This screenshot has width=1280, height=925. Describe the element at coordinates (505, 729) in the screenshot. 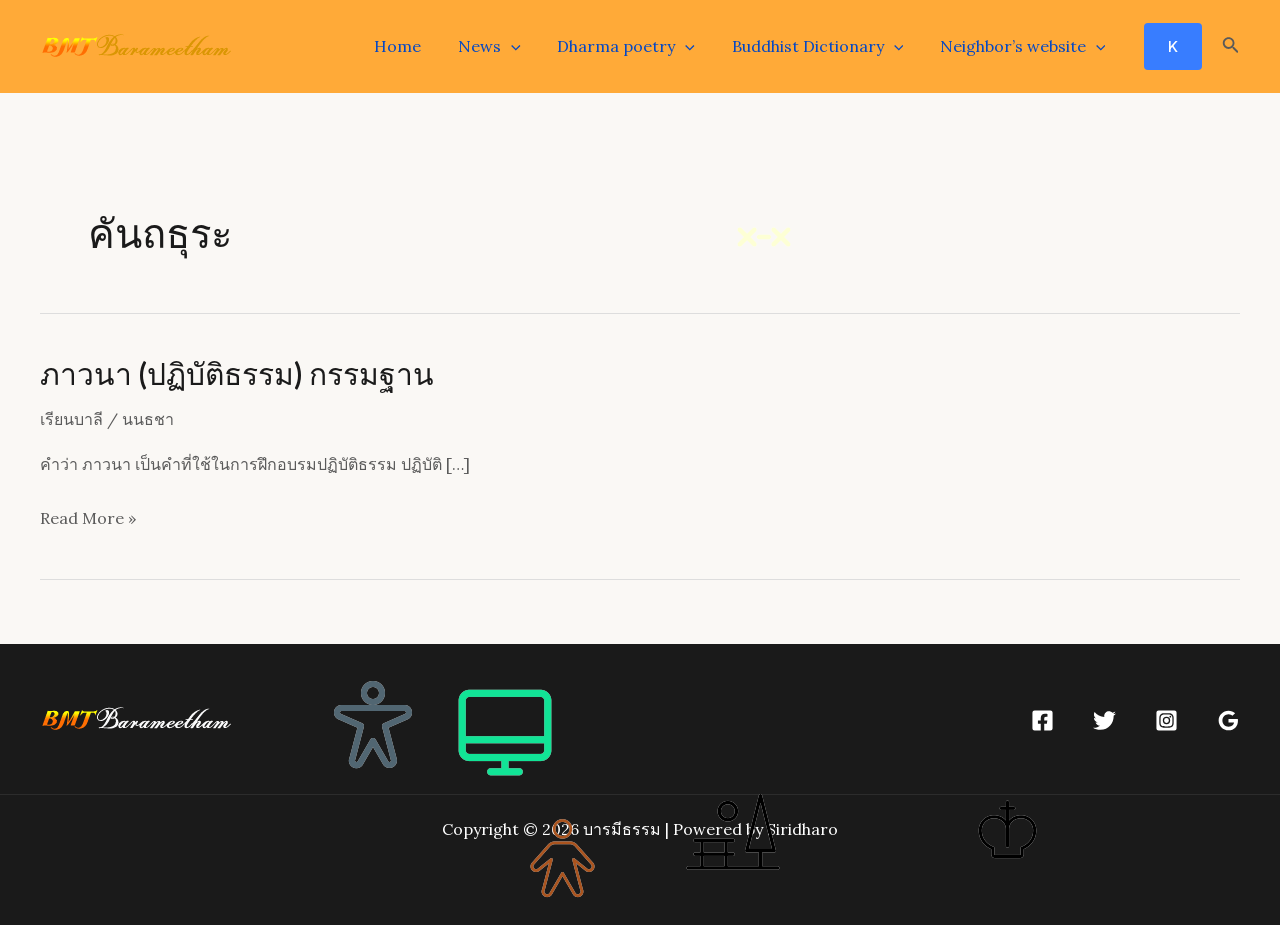

I see `switch to desktop view` at that location.